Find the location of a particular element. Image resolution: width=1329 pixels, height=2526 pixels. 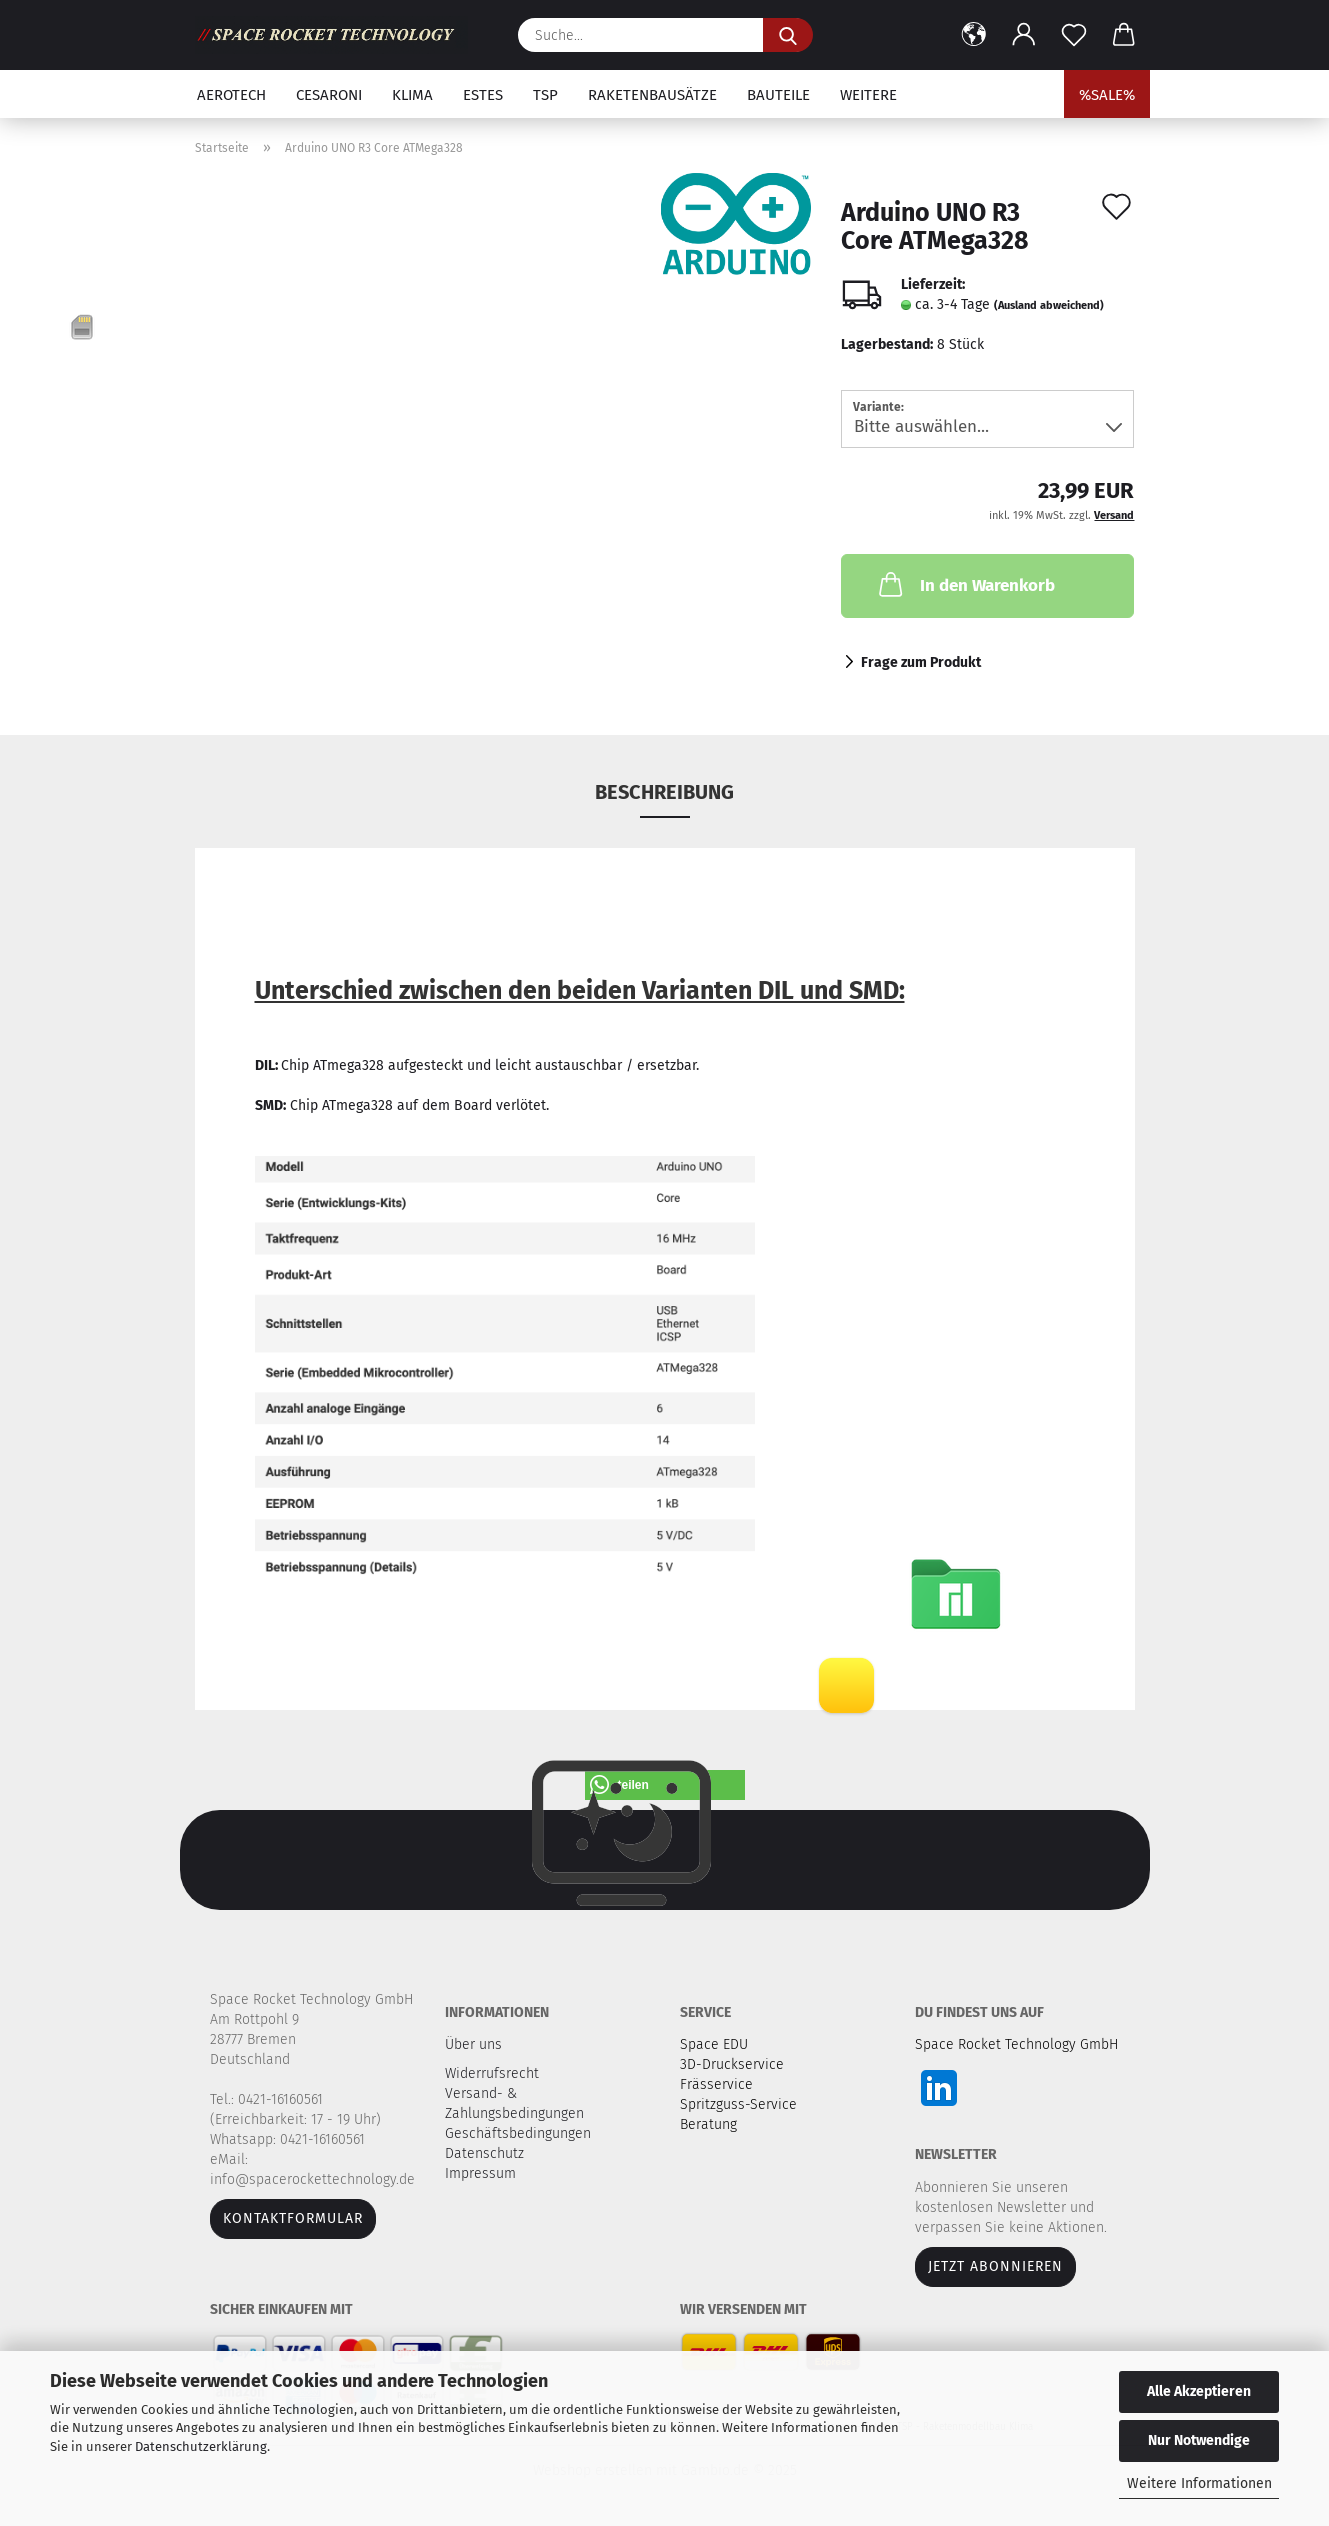

open manjaro linux system folder is located at coordinates (955, 1596).